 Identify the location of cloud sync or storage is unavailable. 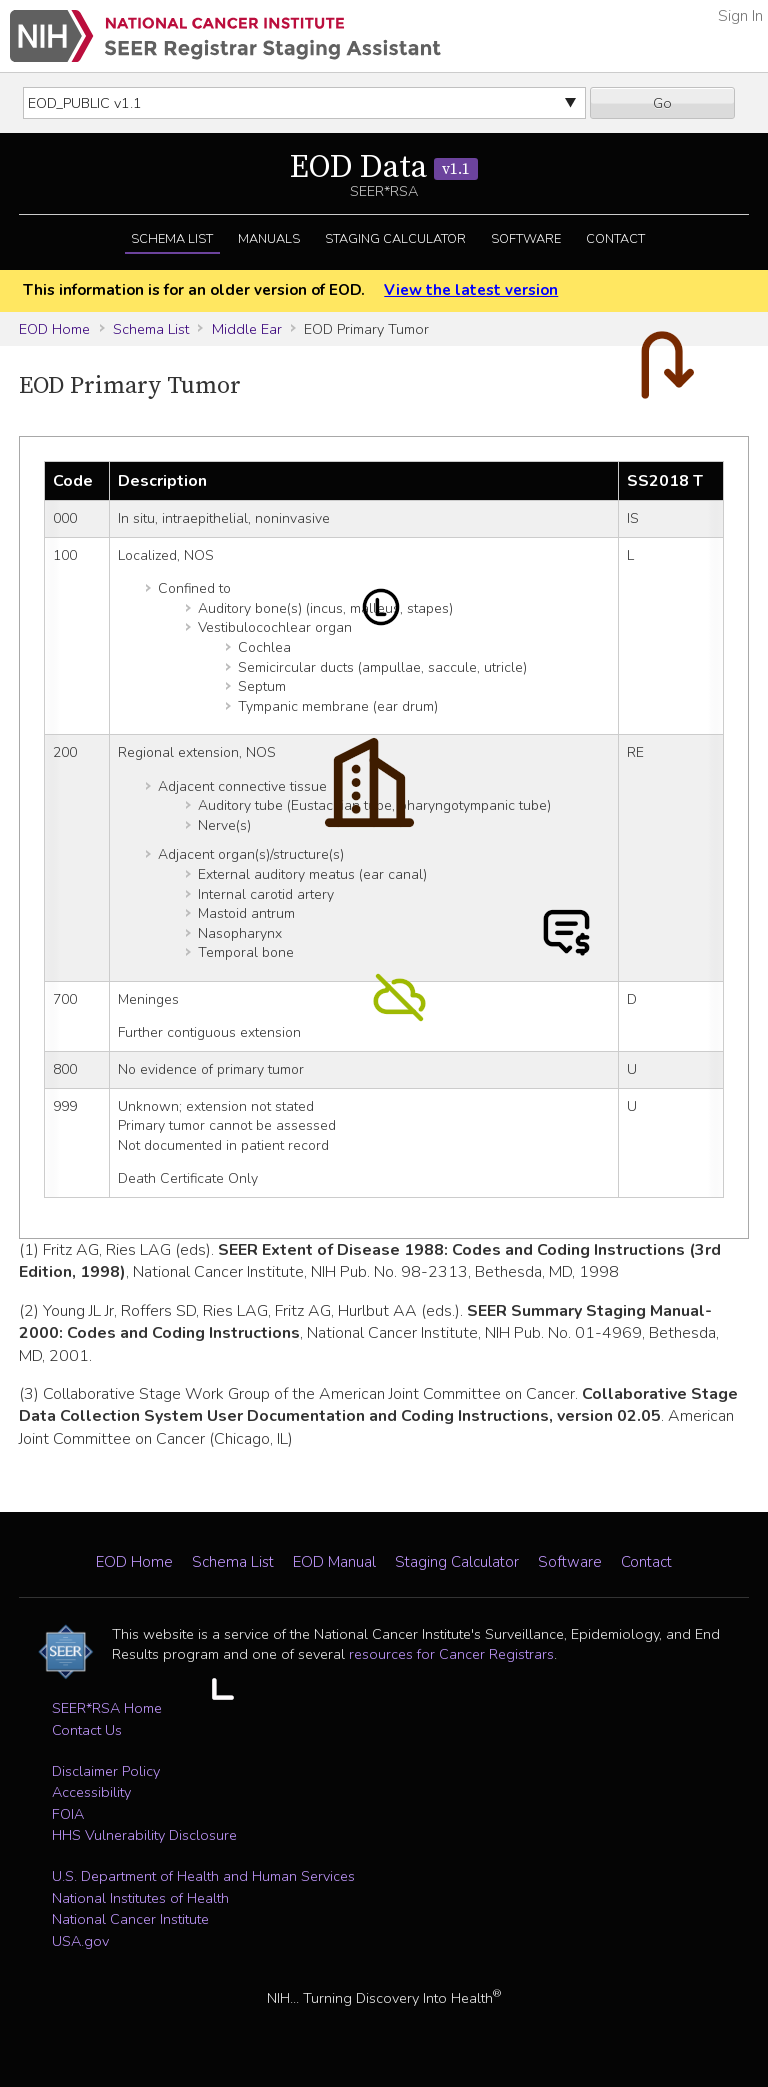
(399, 997).